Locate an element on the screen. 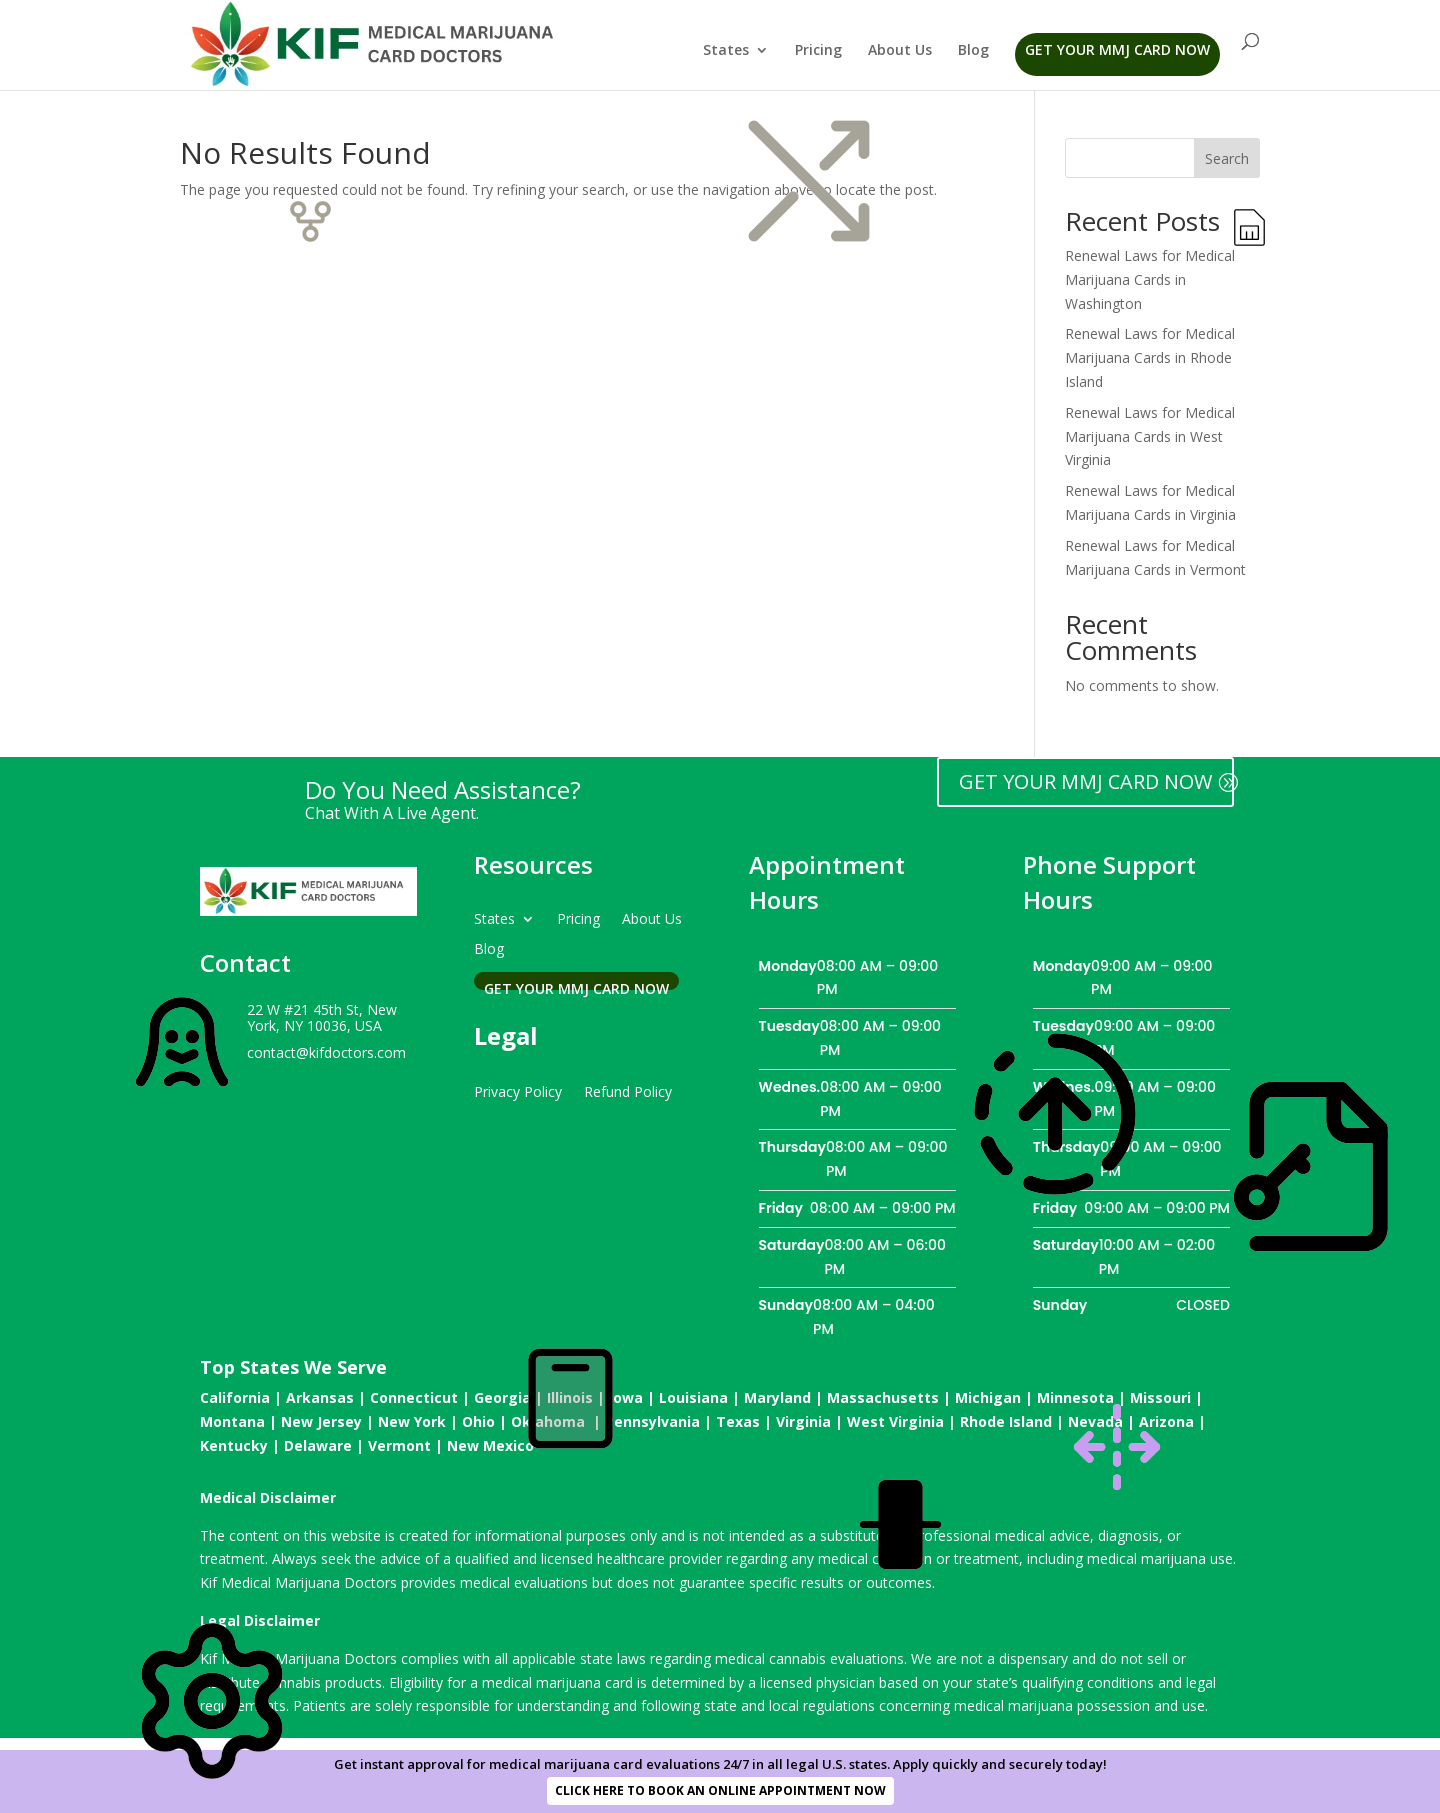 This screenshot has height=1813, width=1440. access encrypted or password-protected file is located at coordinates (1318, 1166).